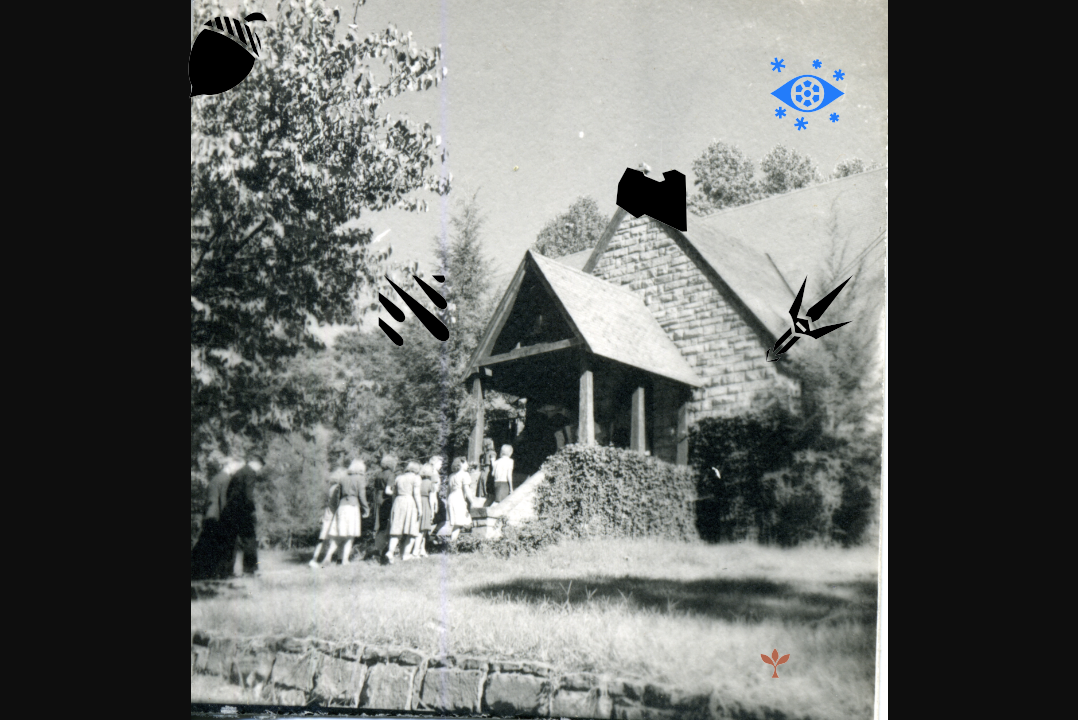 Image resolution: width=1078 pixels, height=720 pixels. Describe the element at coordinates (810, 318) in the screenshot. I see `select a magic or water-based weapon` at that location.